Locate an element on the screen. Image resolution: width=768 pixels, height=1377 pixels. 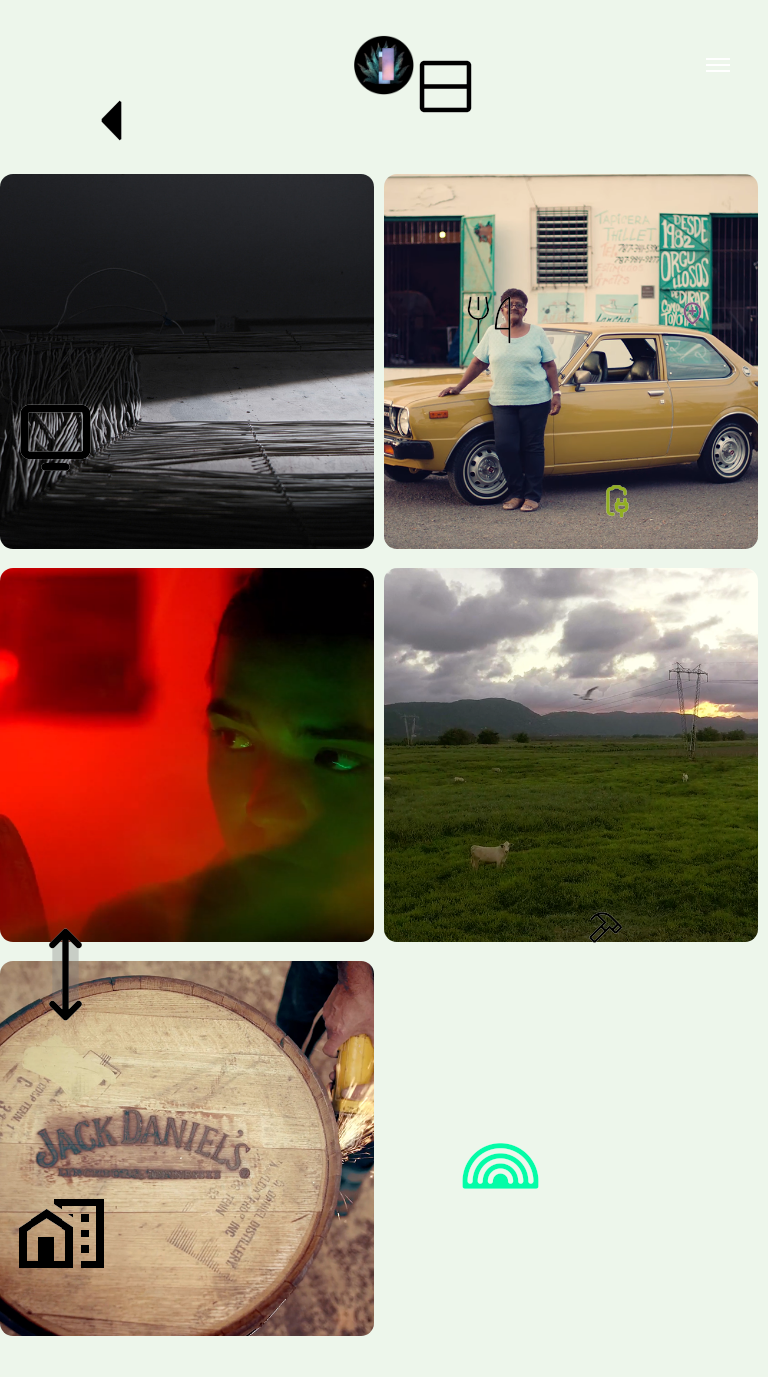
indicates battery is currently charging is located at coordinates (616, 500).